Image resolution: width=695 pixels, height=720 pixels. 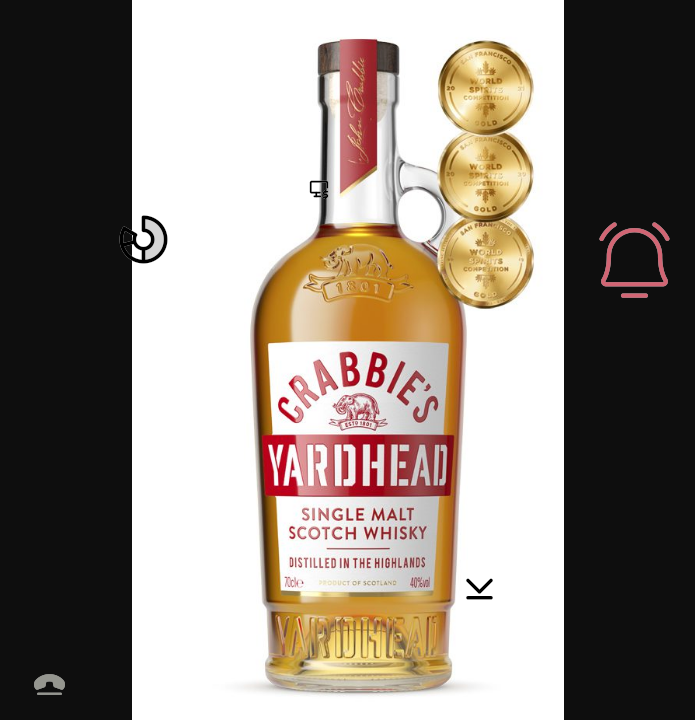 What do you see at coordinates (319, 189) in the screenshot?
I see `access desktop payment or billing settings` at bounding box center [319, 189].